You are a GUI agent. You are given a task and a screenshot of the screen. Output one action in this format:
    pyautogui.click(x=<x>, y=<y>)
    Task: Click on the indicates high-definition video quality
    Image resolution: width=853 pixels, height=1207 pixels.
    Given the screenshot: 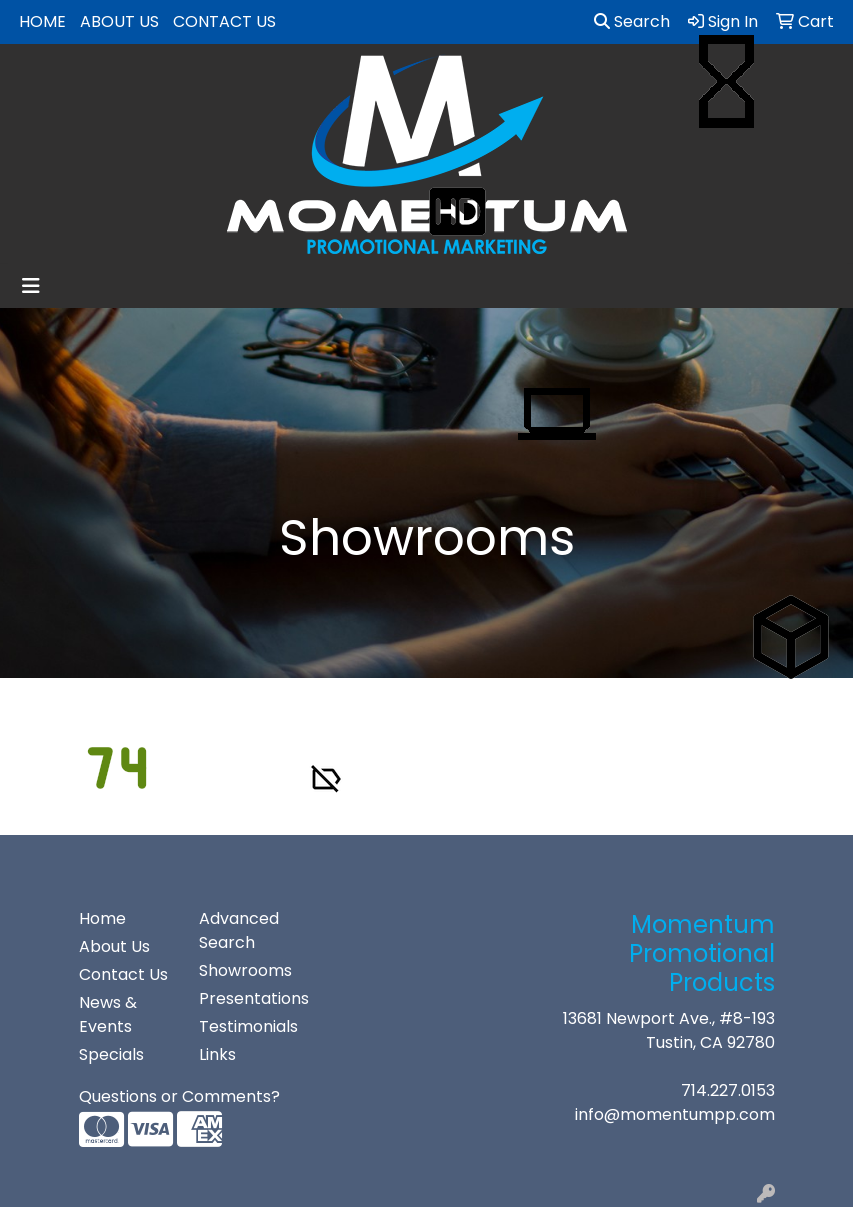 What is the action you would take?
    pyautogui.click(x=457, y=211)
    